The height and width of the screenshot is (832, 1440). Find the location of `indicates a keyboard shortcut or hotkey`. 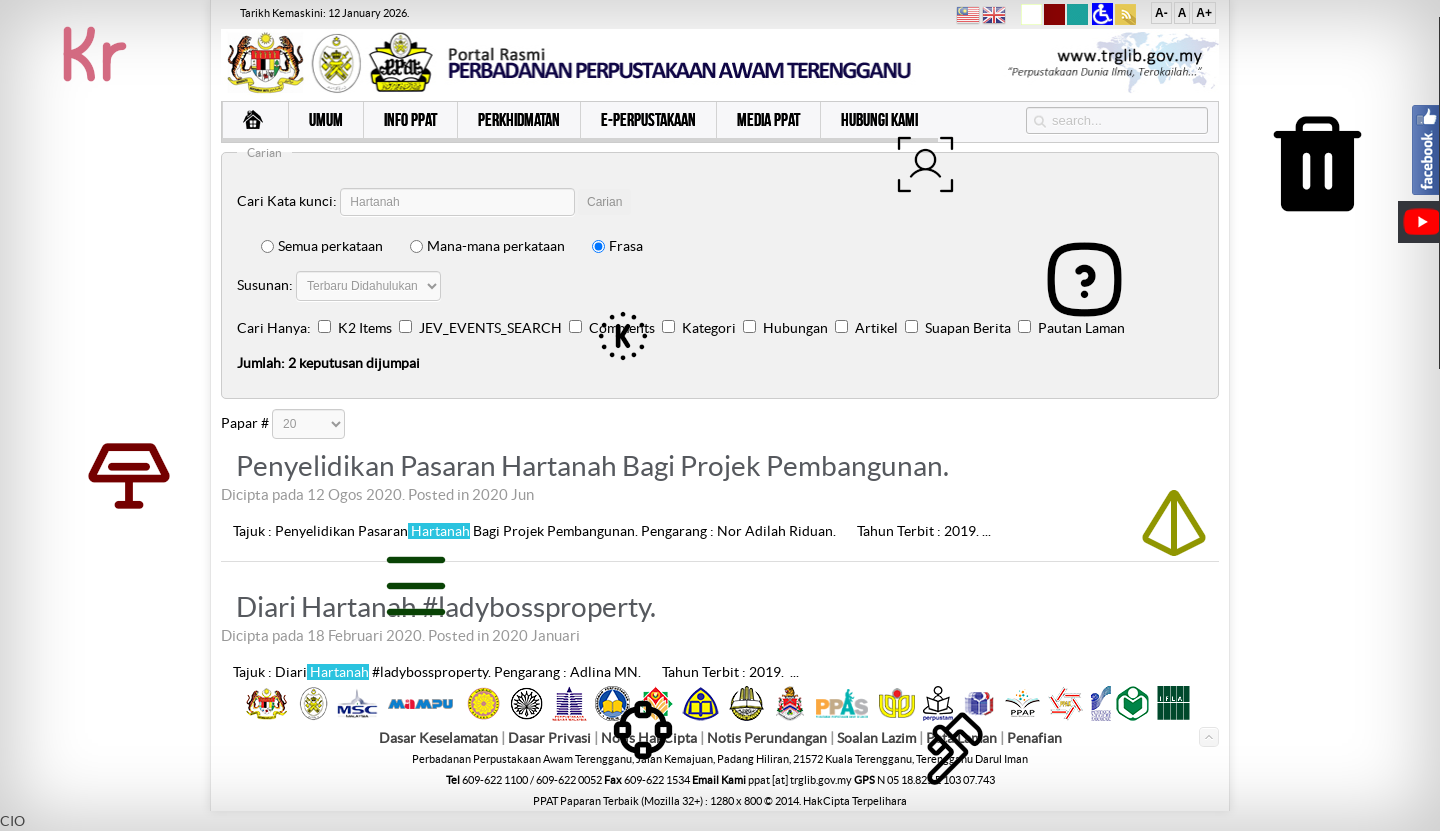

indicates a keyboard shortcut or hotkey is located at coordinates (623, 336).